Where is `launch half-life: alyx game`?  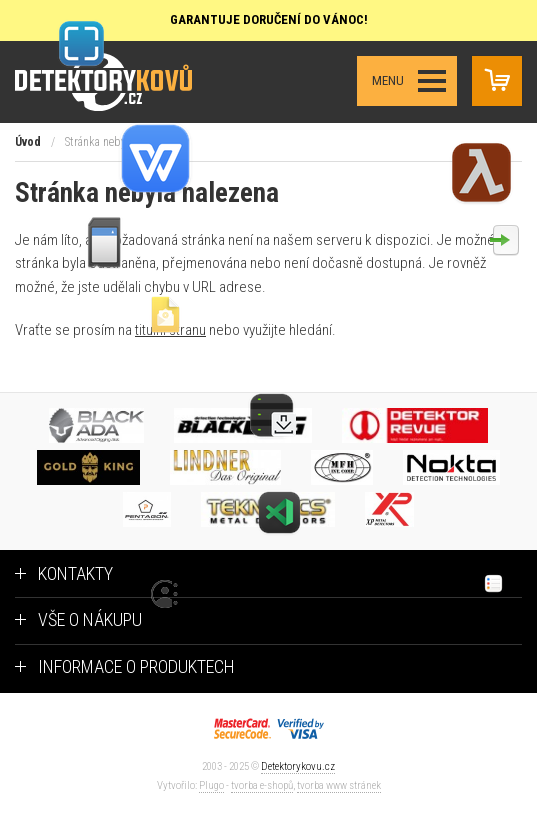 launch half-life: alyx game is located at coordinates (481, 172).